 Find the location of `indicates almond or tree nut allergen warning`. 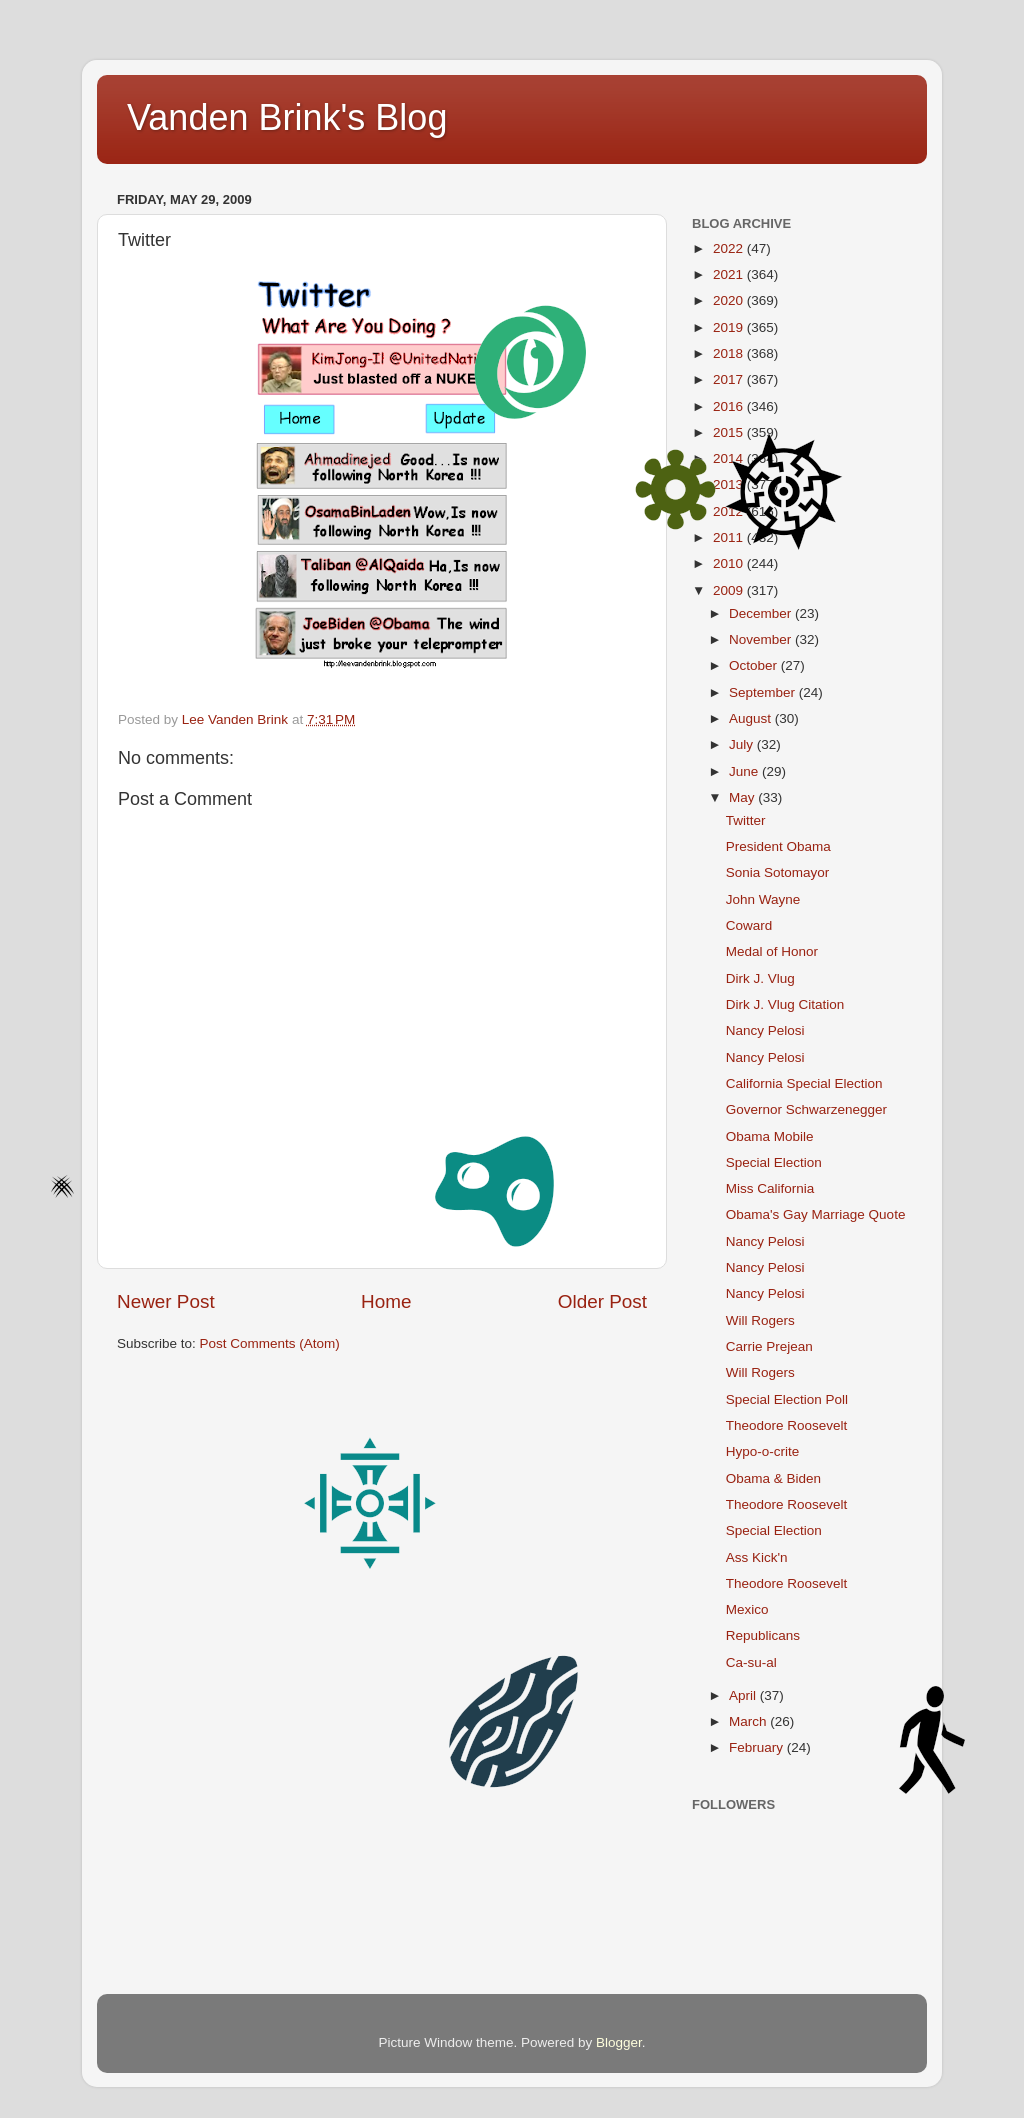

indicates almond or tree nut allergen warning is located at coordinates (513, 1721).